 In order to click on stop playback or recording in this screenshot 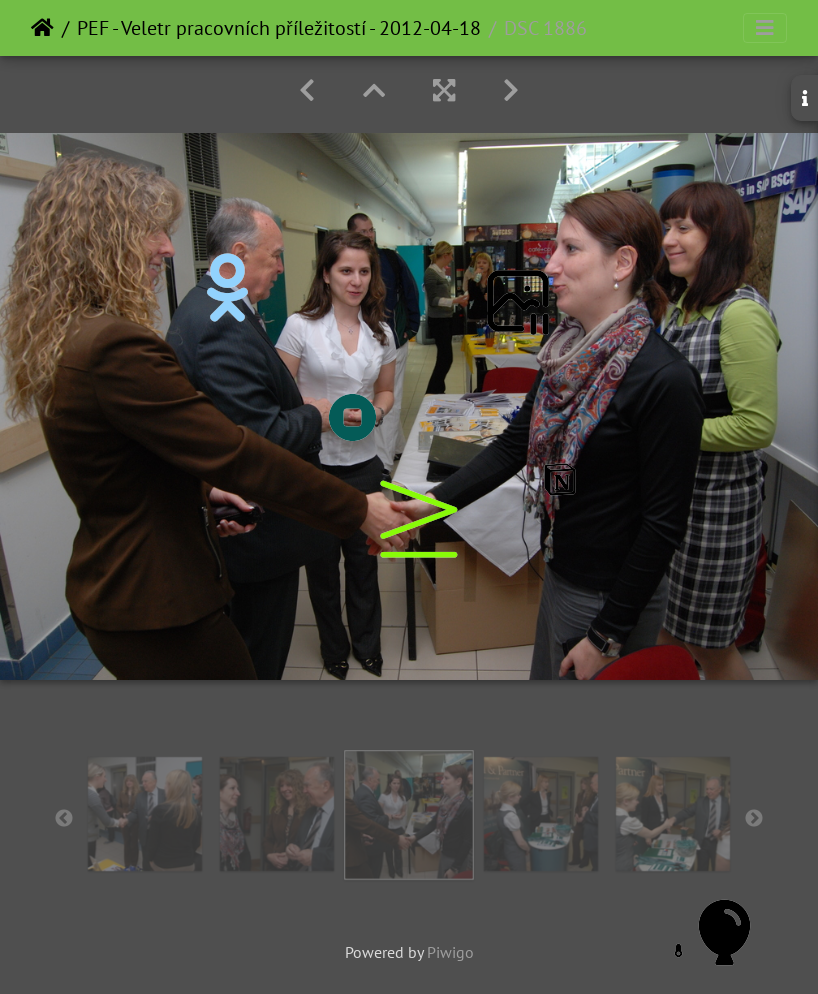, I will do `click(352, 417)`.